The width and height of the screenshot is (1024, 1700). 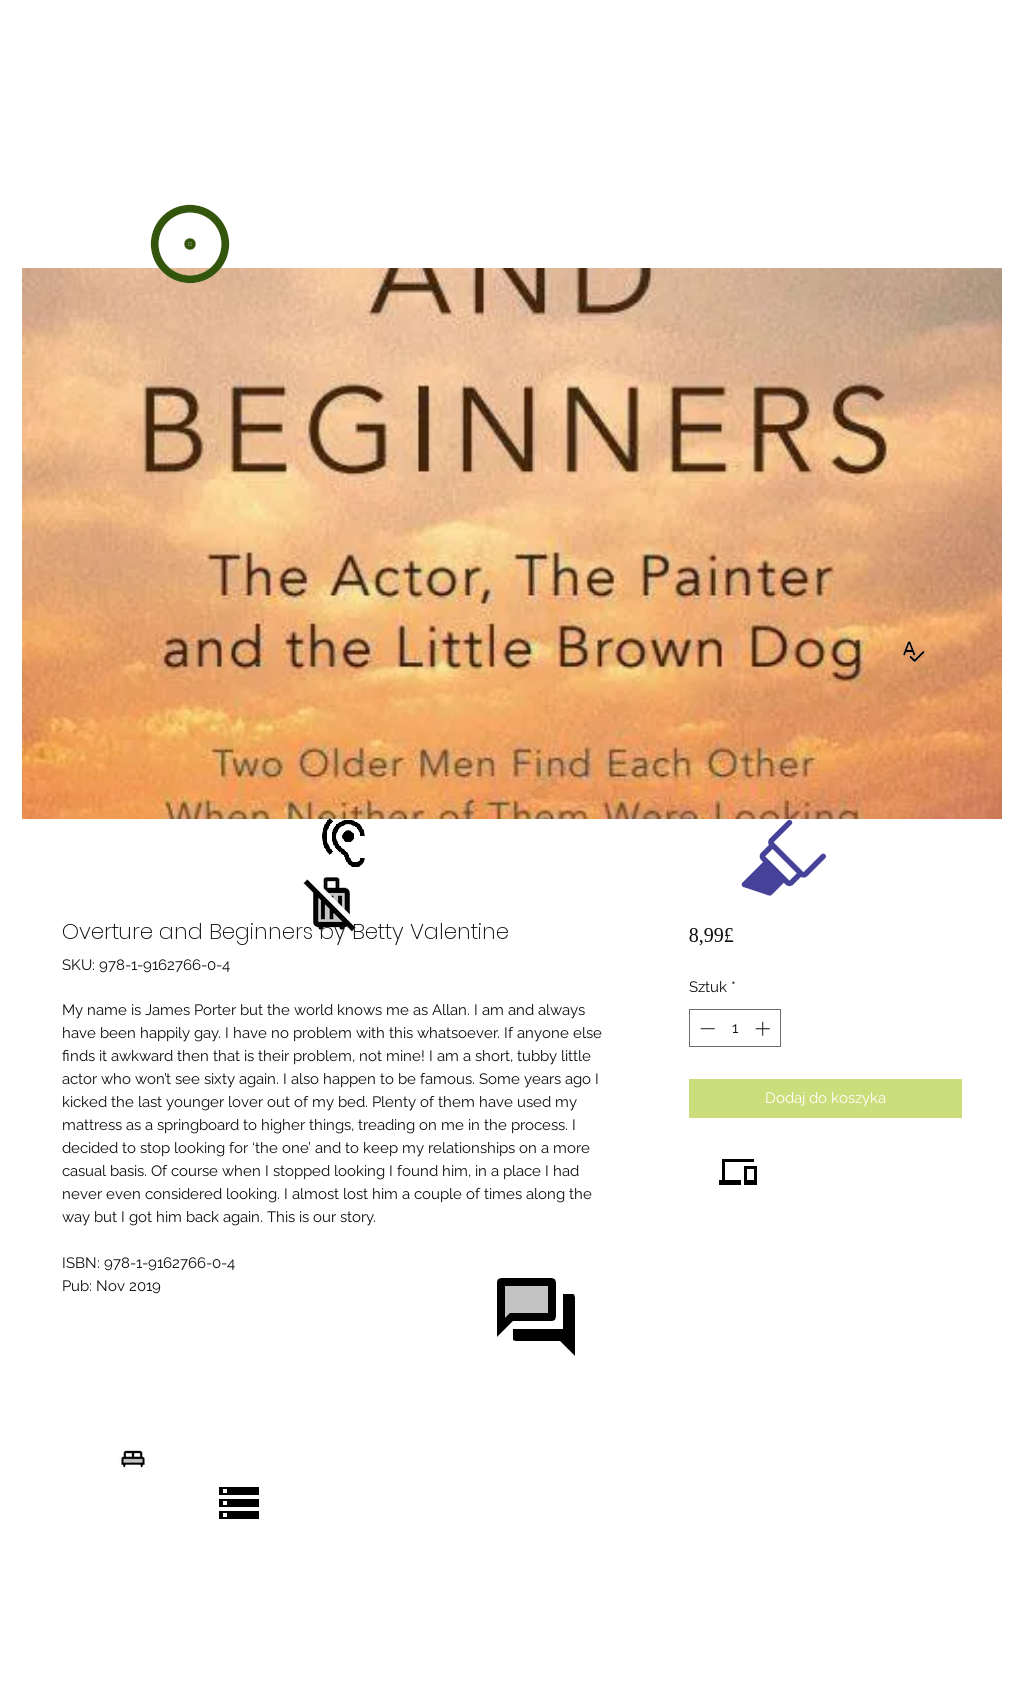 What do you see at coordinates (133, 1459) in the screenshot?
I see `view hotel or accommodation options` at bounding box center [133, 1459].